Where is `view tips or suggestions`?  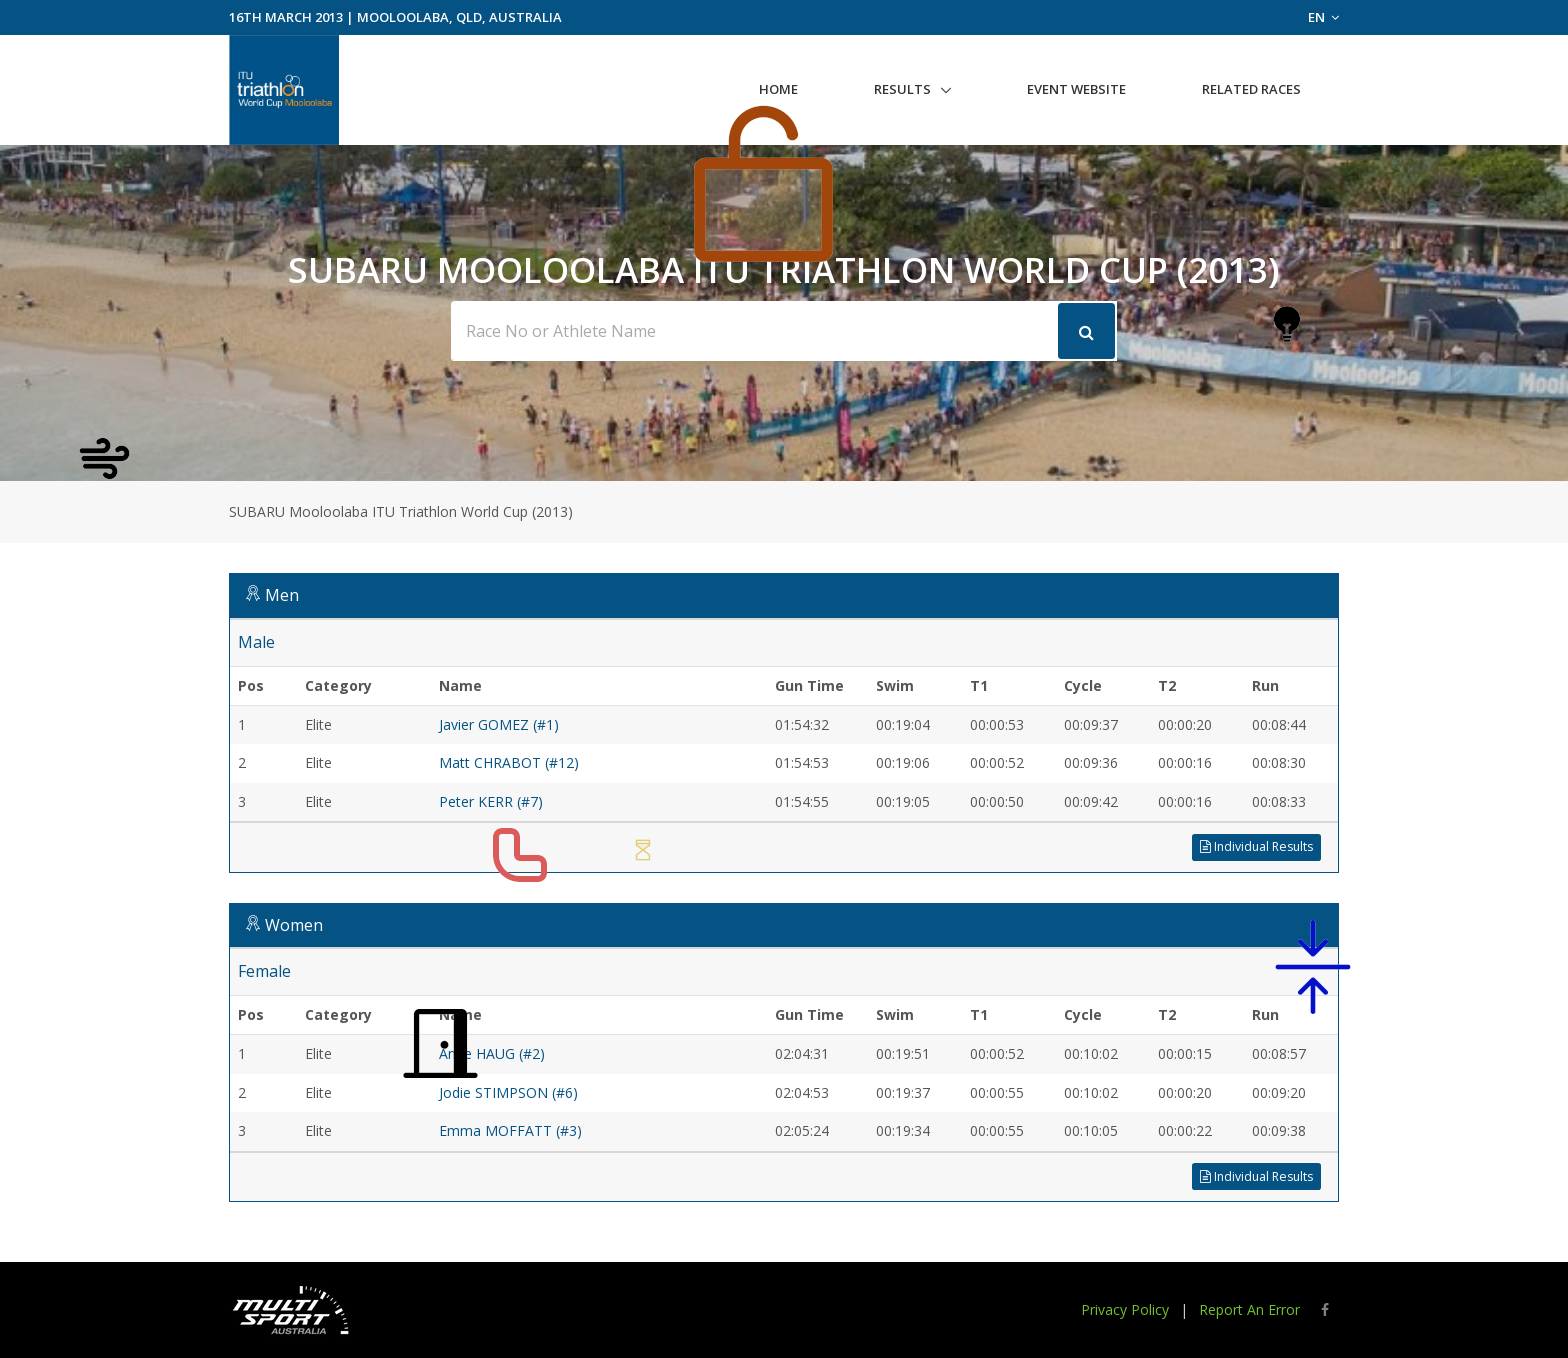
view tips or suggestions is located at coordinates (1287, 324).